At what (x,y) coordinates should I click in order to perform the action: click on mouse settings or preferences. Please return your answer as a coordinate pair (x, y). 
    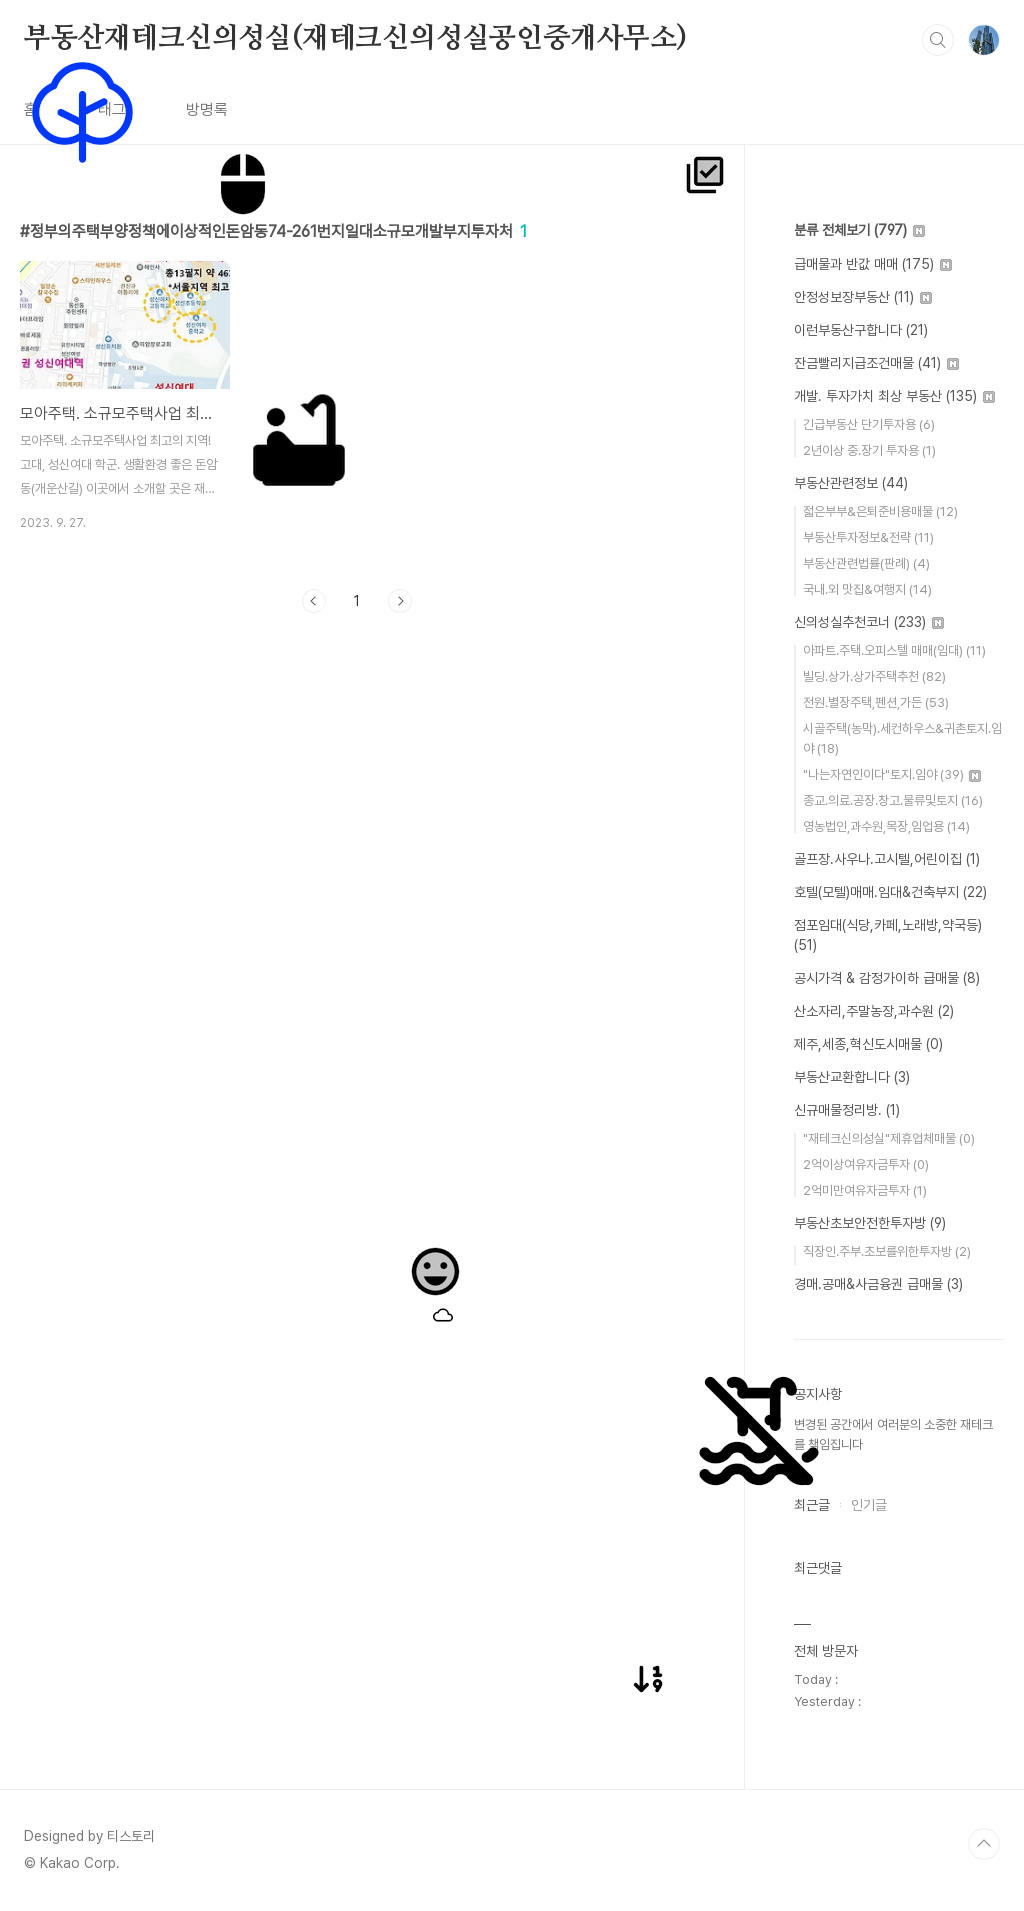
    Looking at the image, I should click on (243, 184).